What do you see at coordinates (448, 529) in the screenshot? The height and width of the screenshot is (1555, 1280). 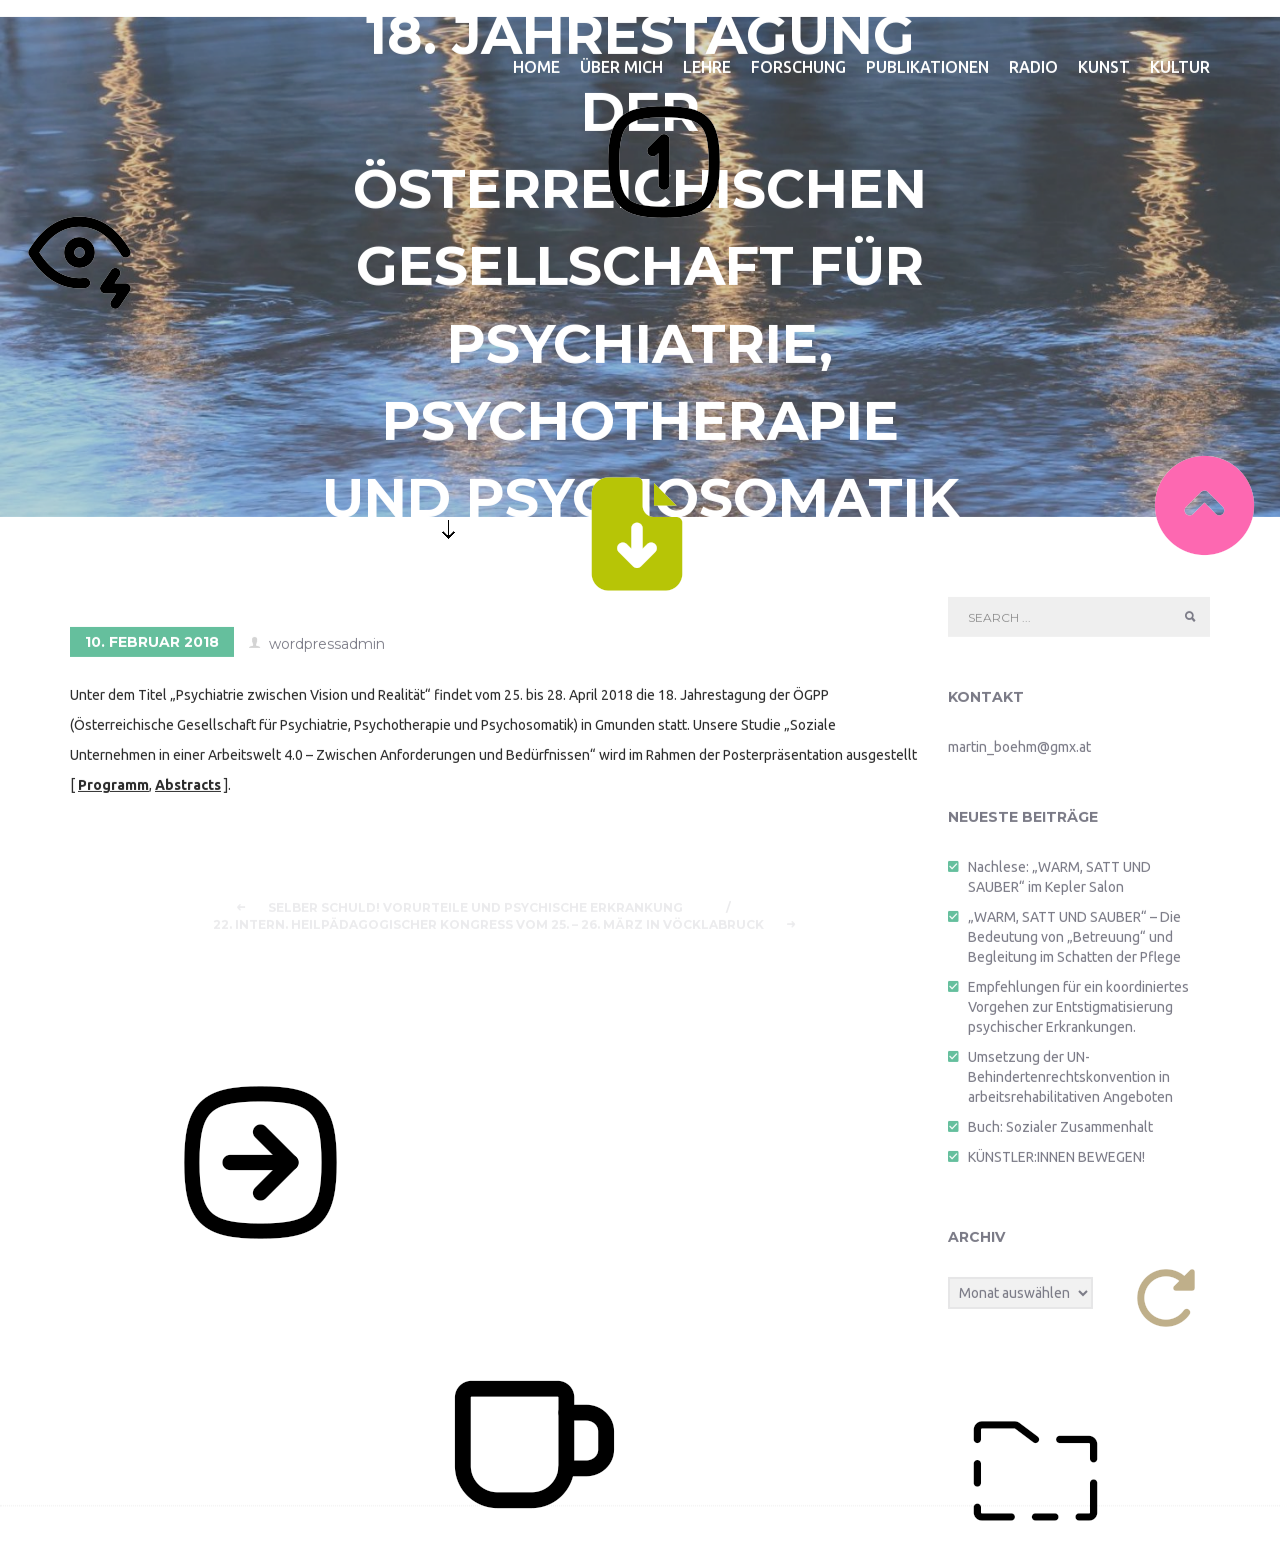 I see `navigate or scroll downward` at bounding box center [448, 529].